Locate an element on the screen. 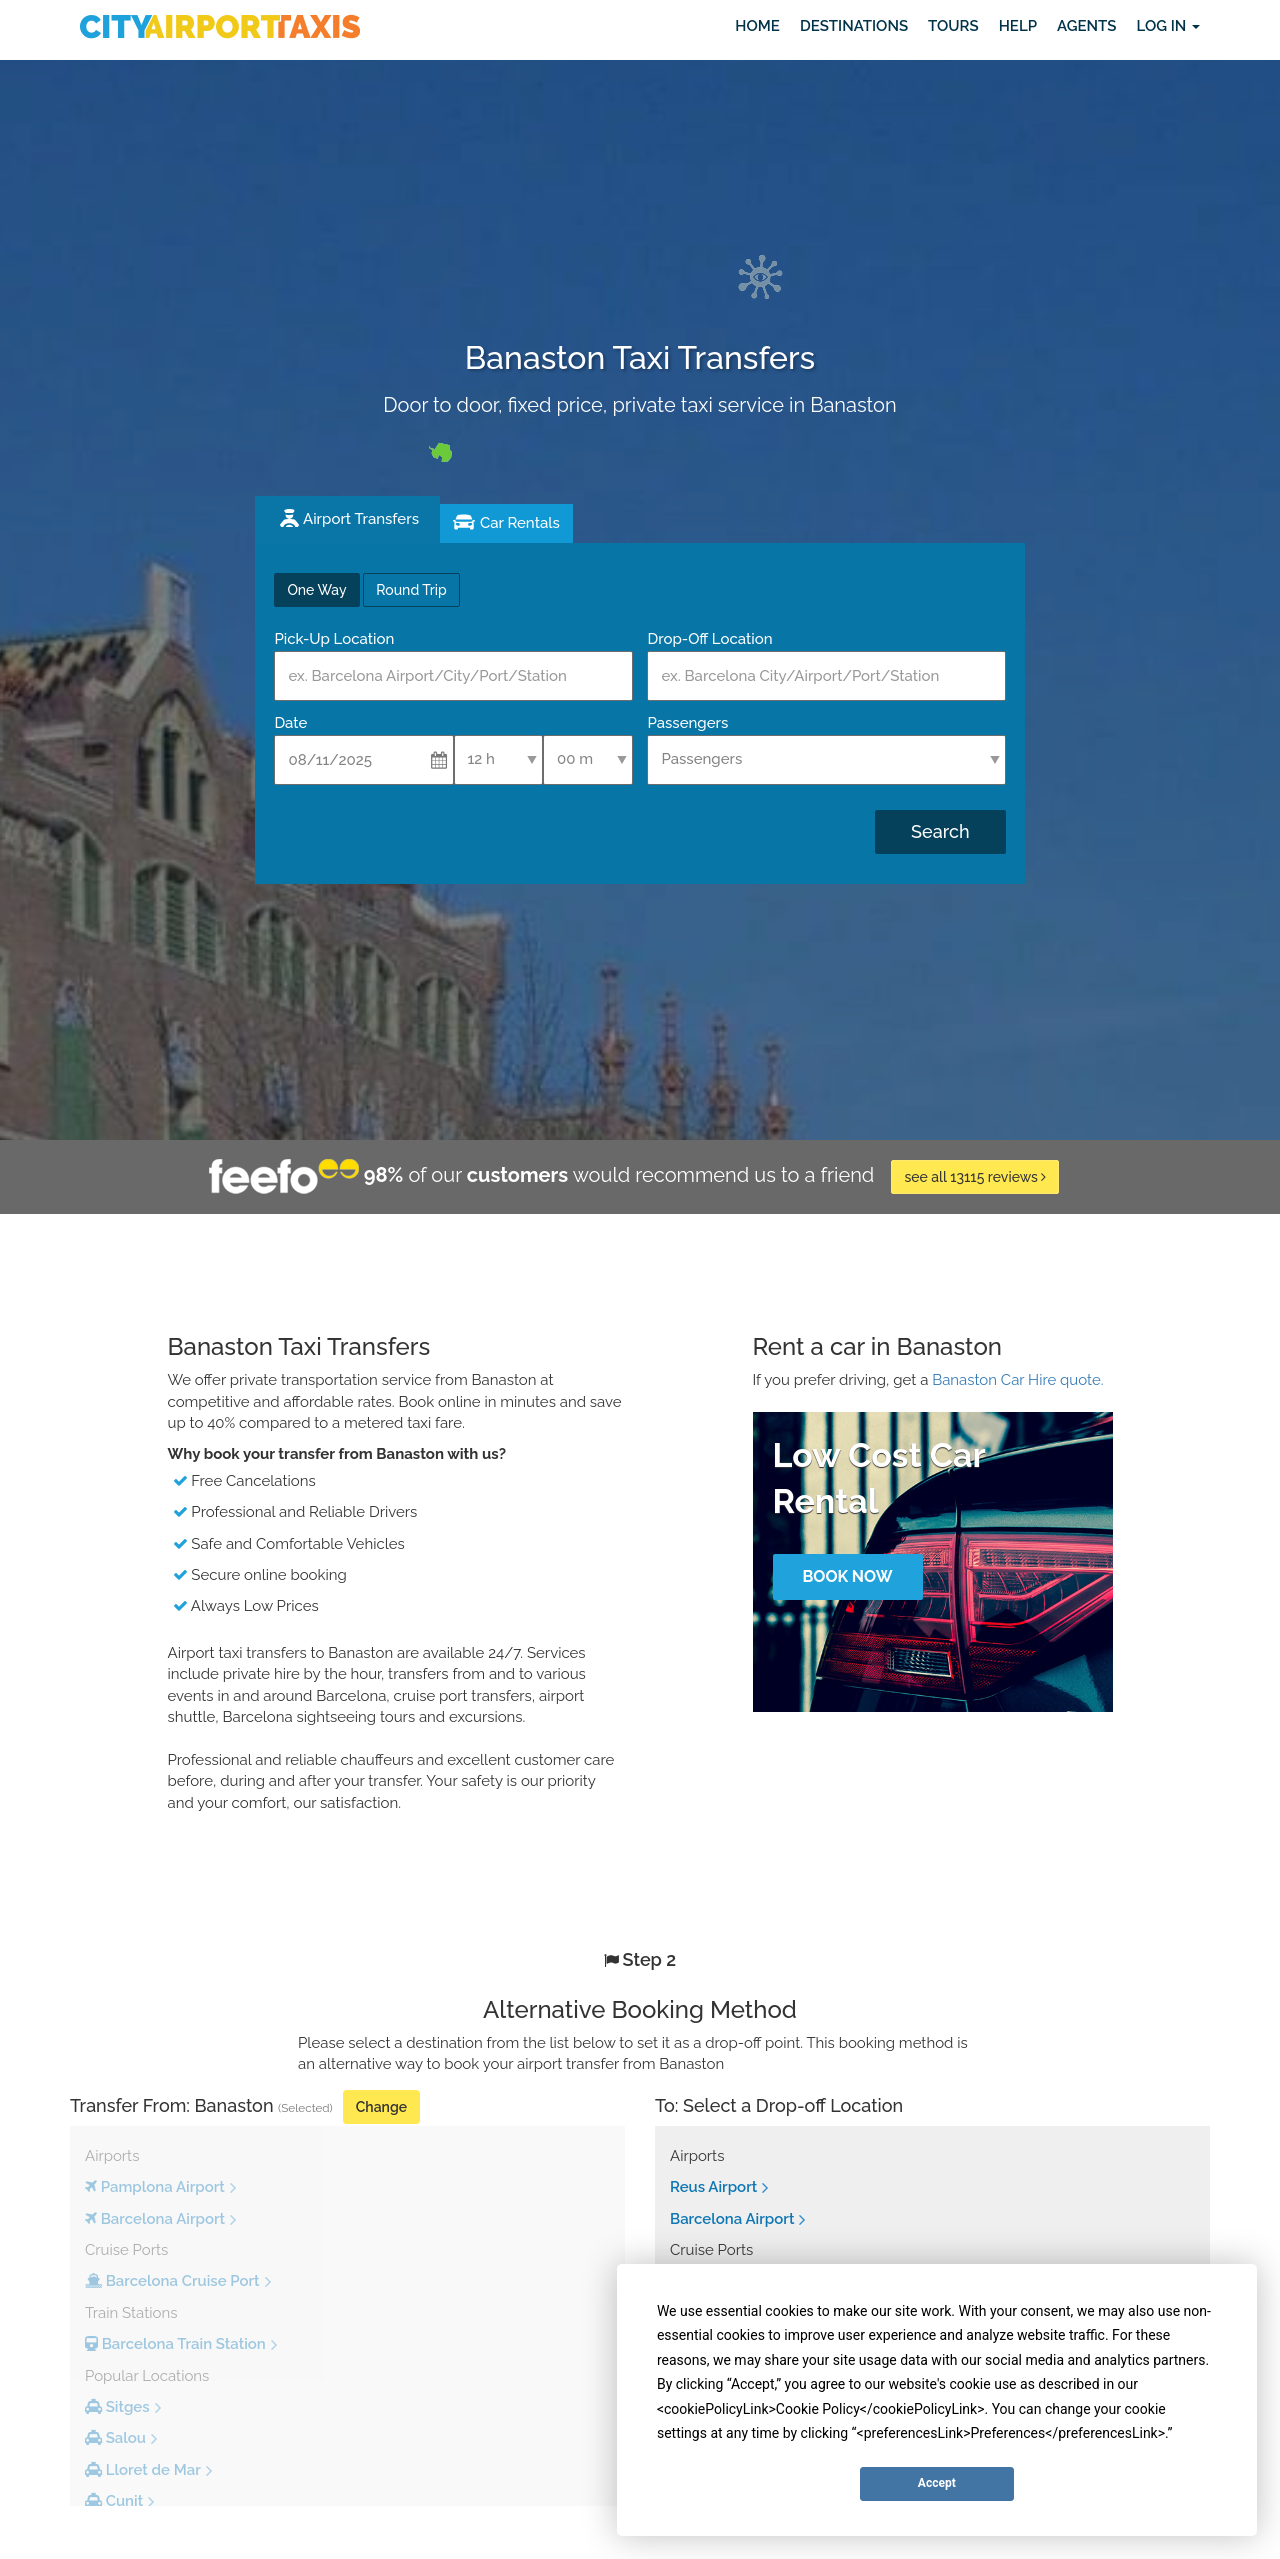 The image size is (1280, 2559). a quirky or playful weather indicator for sunny conditions is located at coordinates (760, 276).